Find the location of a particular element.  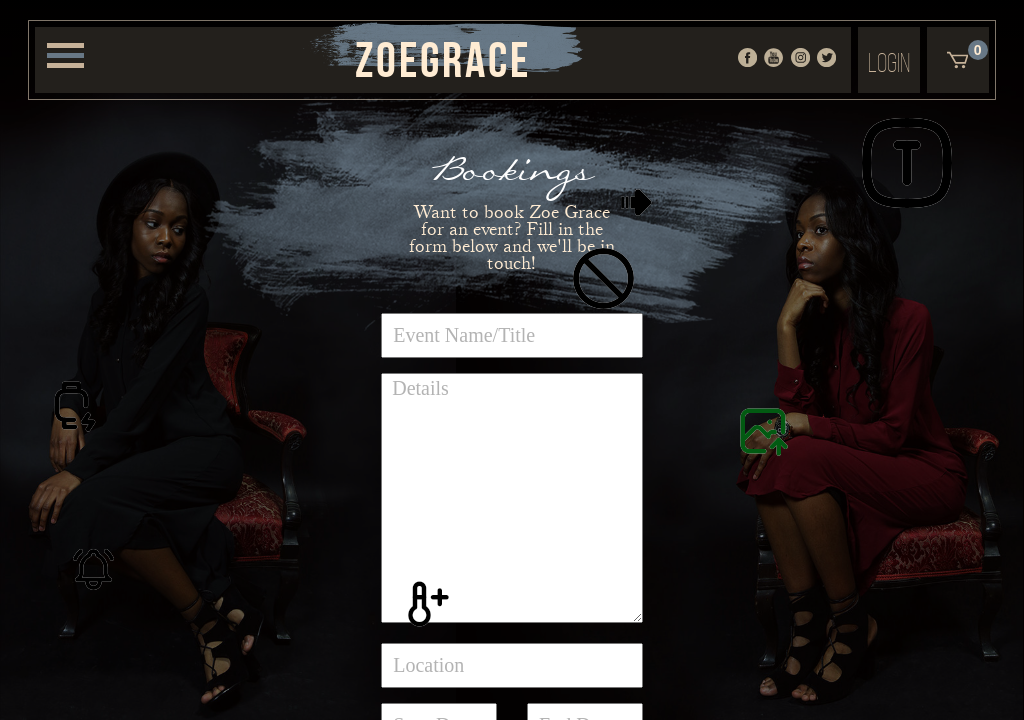

text formatting or typography options is located at coordinates (907, 163).